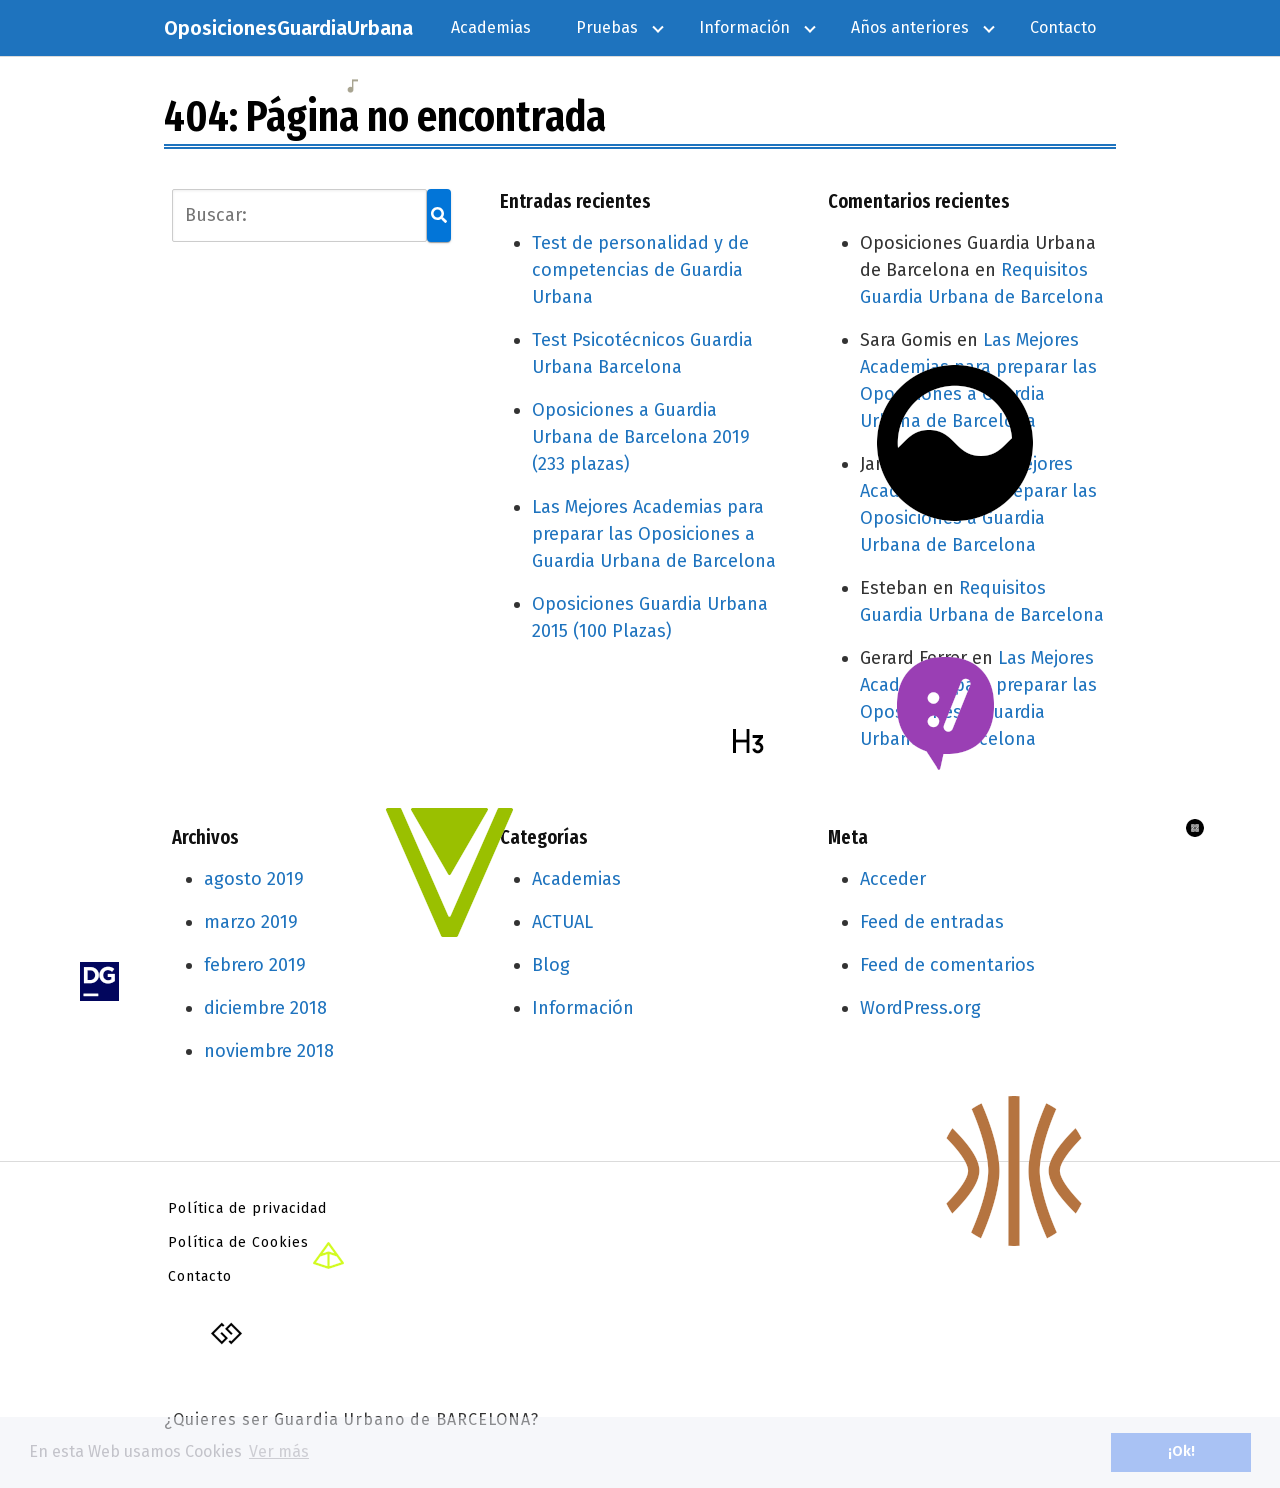 The image size is (1280, 1488). I want to click on talos logo, so click(1014, 1171).